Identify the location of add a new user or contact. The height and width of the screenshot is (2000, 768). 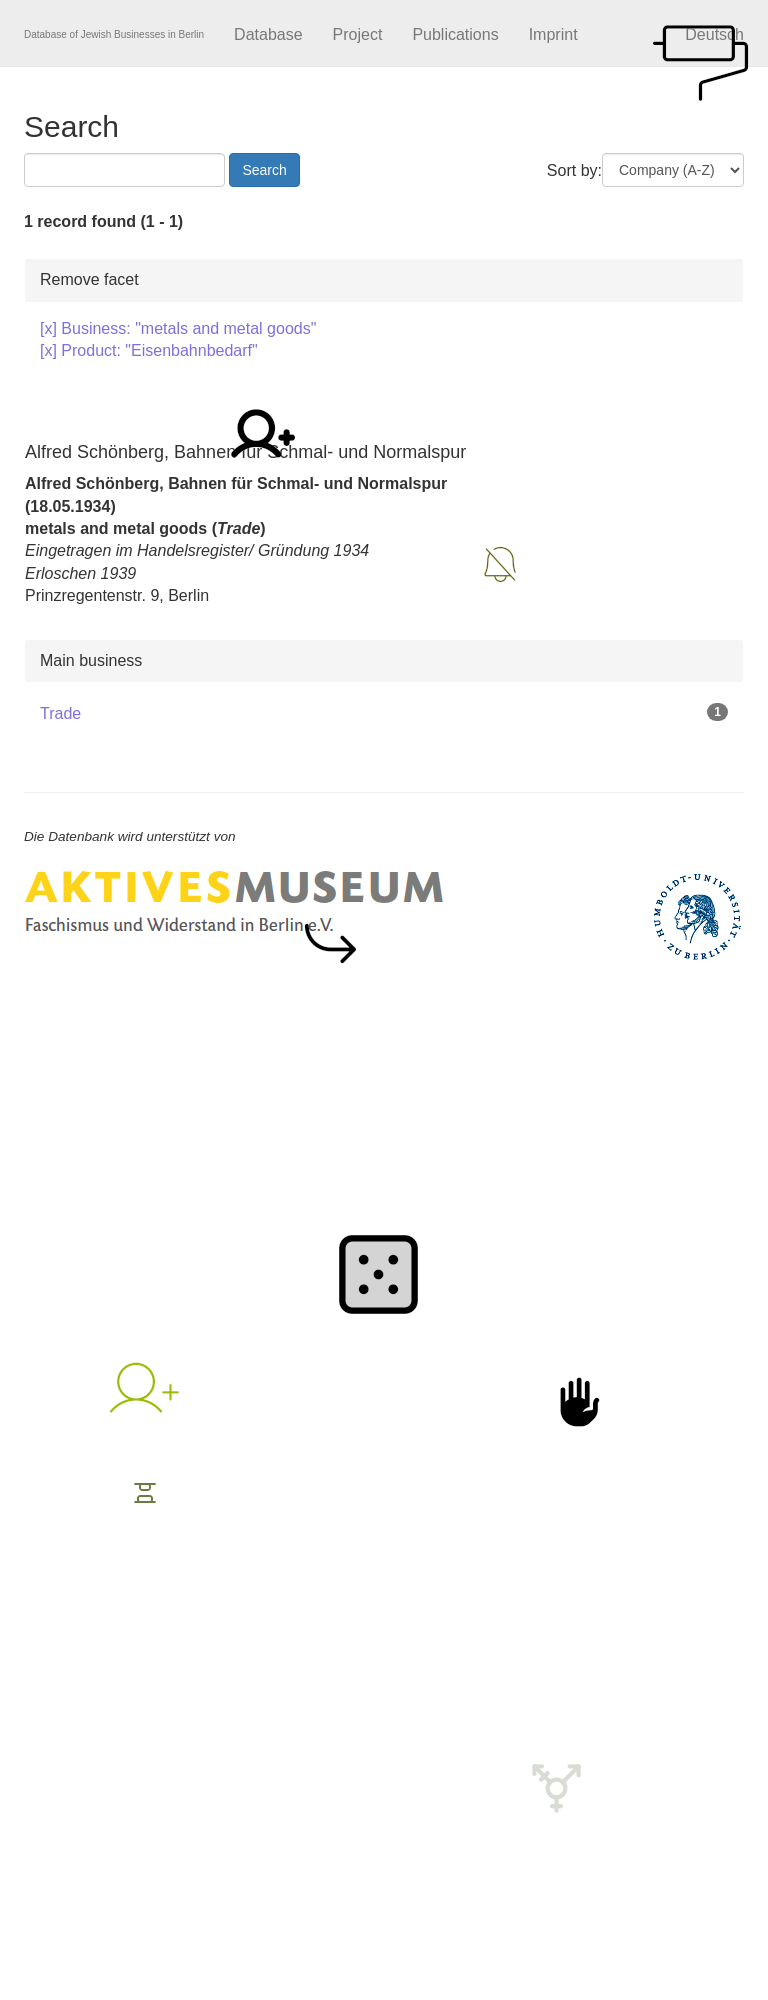
(261, 435).